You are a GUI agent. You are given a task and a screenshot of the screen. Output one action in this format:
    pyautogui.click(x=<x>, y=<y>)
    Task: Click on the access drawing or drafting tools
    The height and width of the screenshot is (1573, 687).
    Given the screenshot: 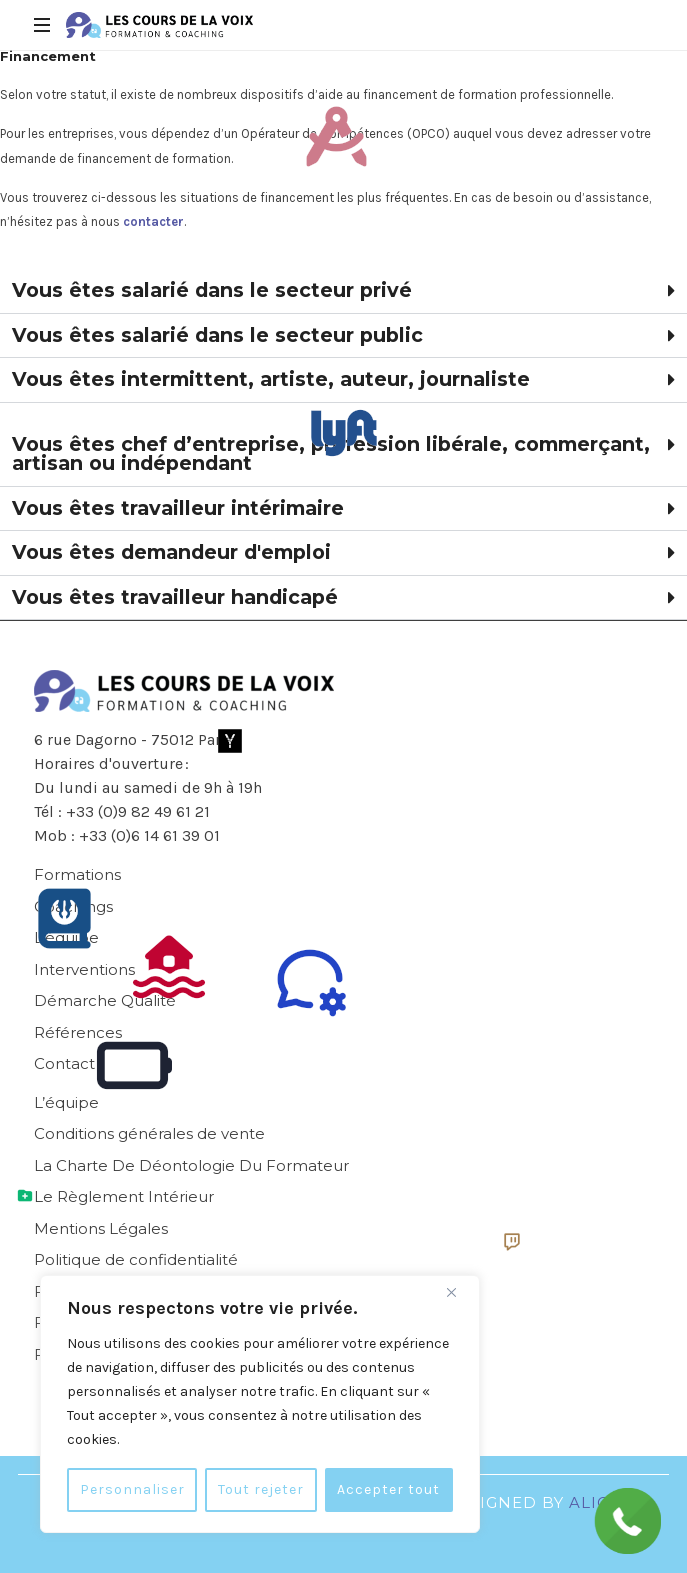 What is the action you would take?
    pyautogui.click(x=336, y=136)
    